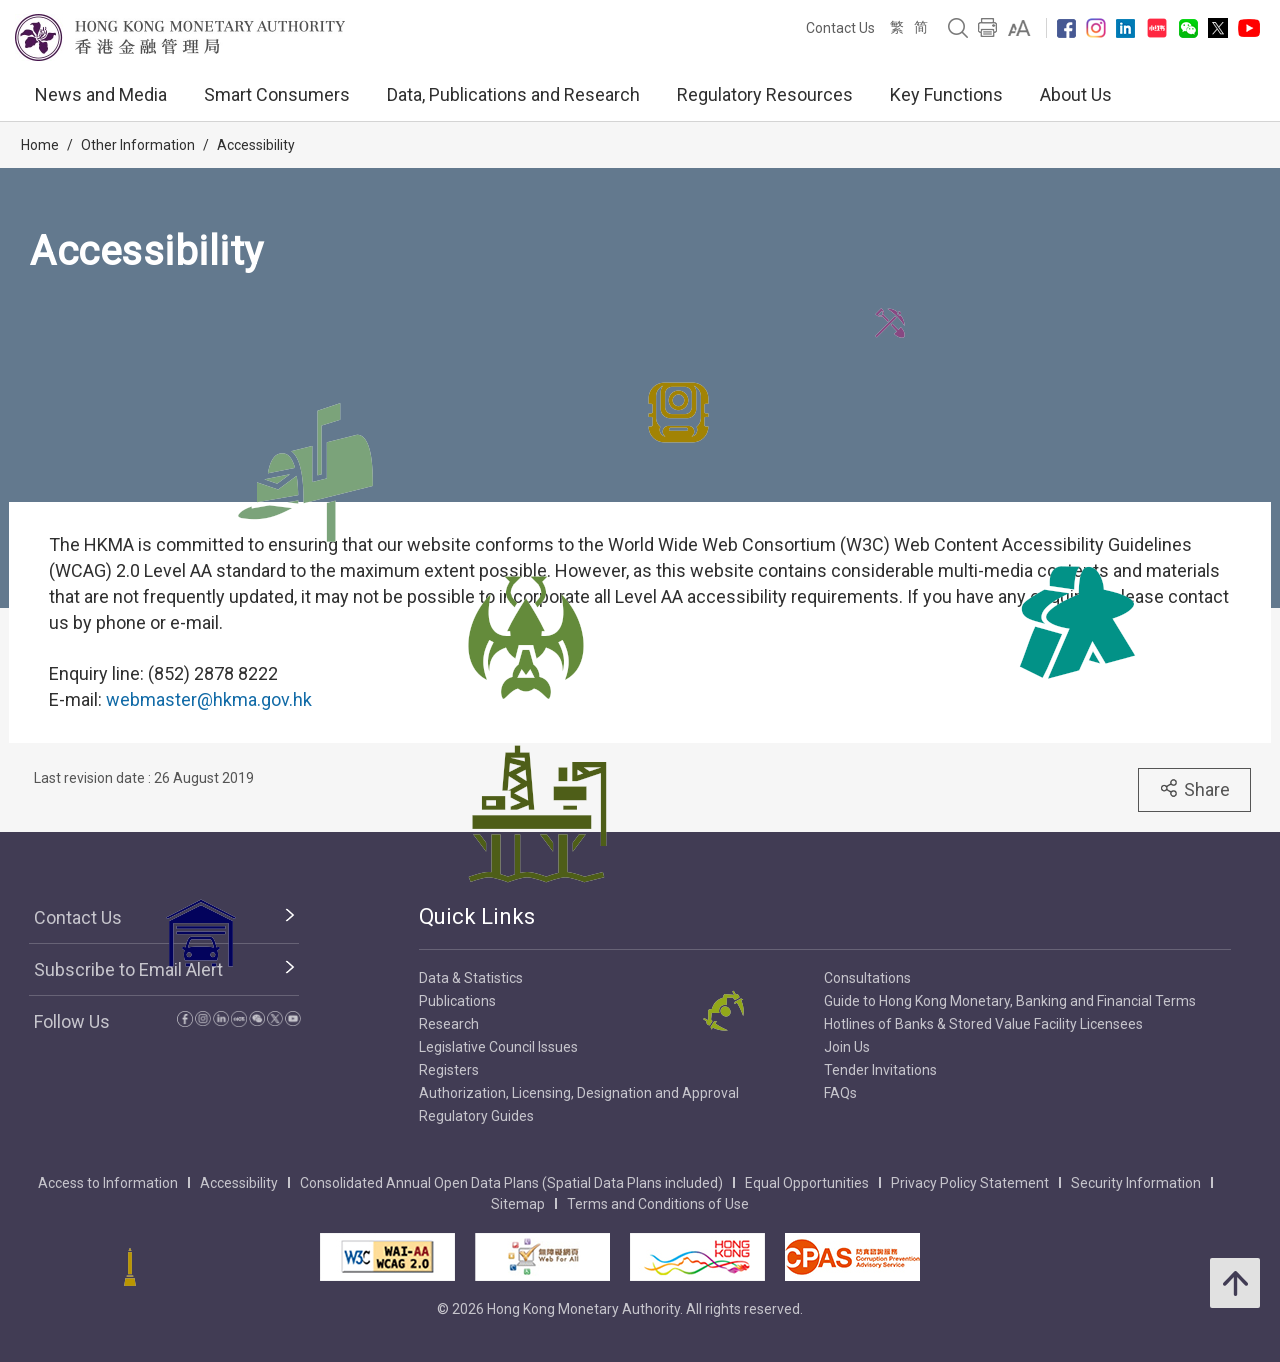  What do you see at coordinates (1077, 622) in the screenshot?
I see `access board game or tabletop gaming features` at bounding box center [1077, 622].